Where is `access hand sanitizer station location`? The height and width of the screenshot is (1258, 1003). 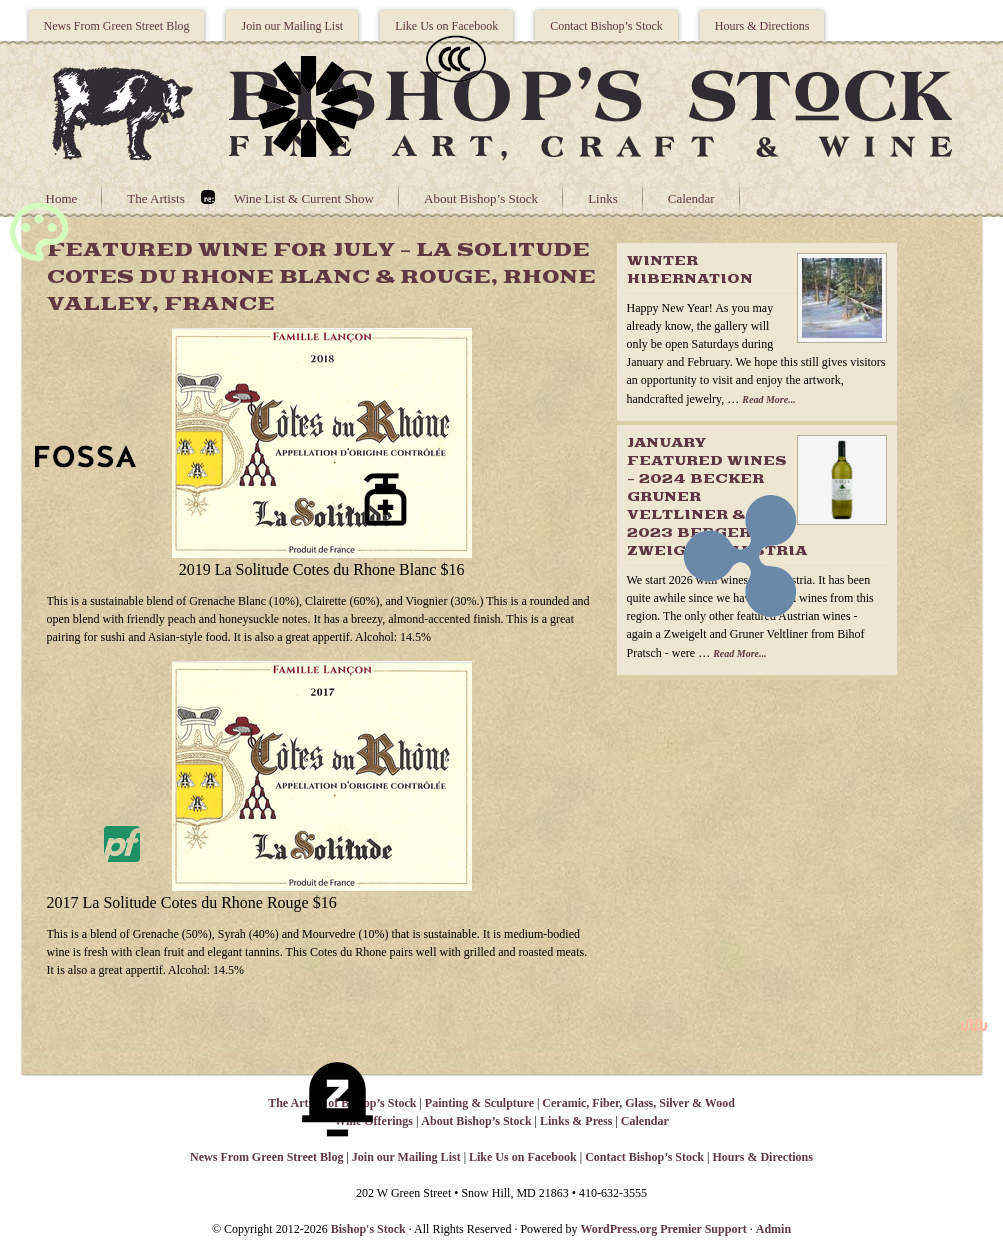 access hand sanitizer station location is located at coordinates (385, 499).